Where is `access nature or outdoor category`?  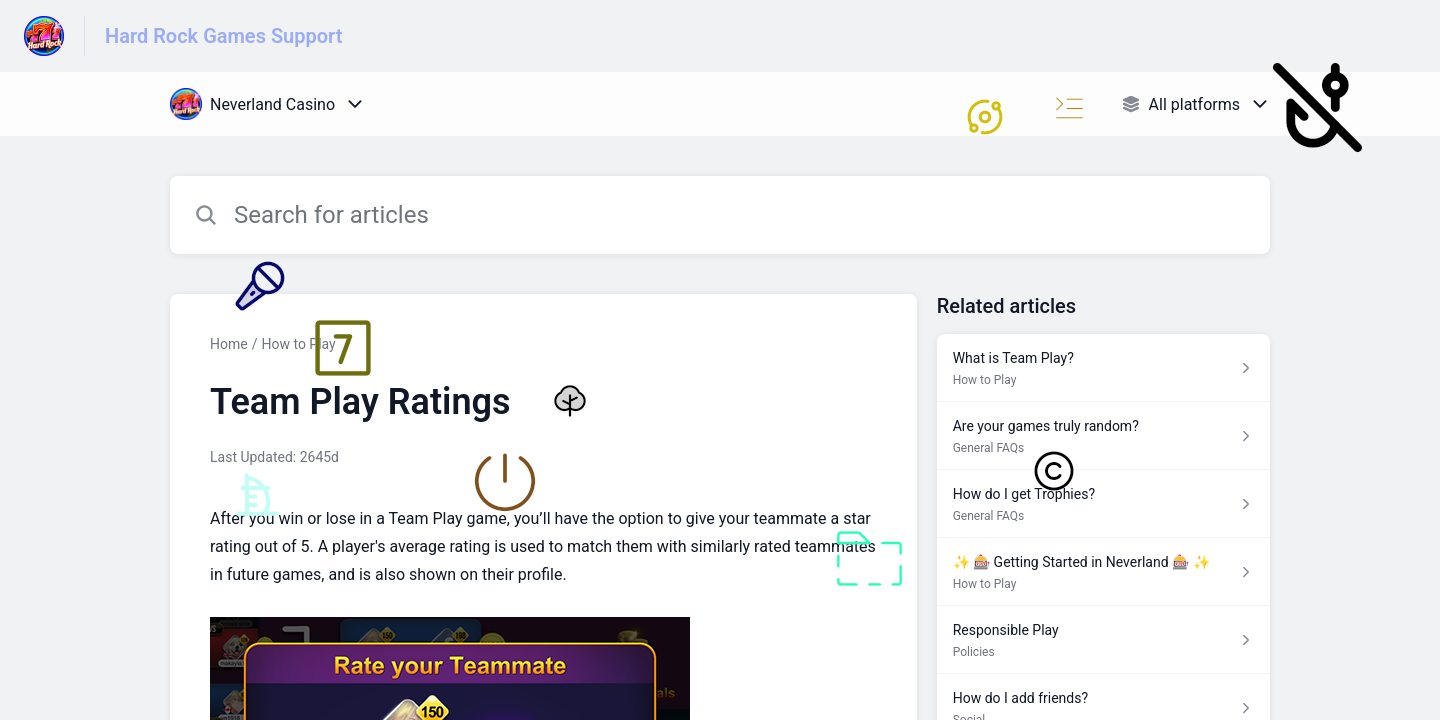 access nature or outdoor category is located at coordinates (570, 401).